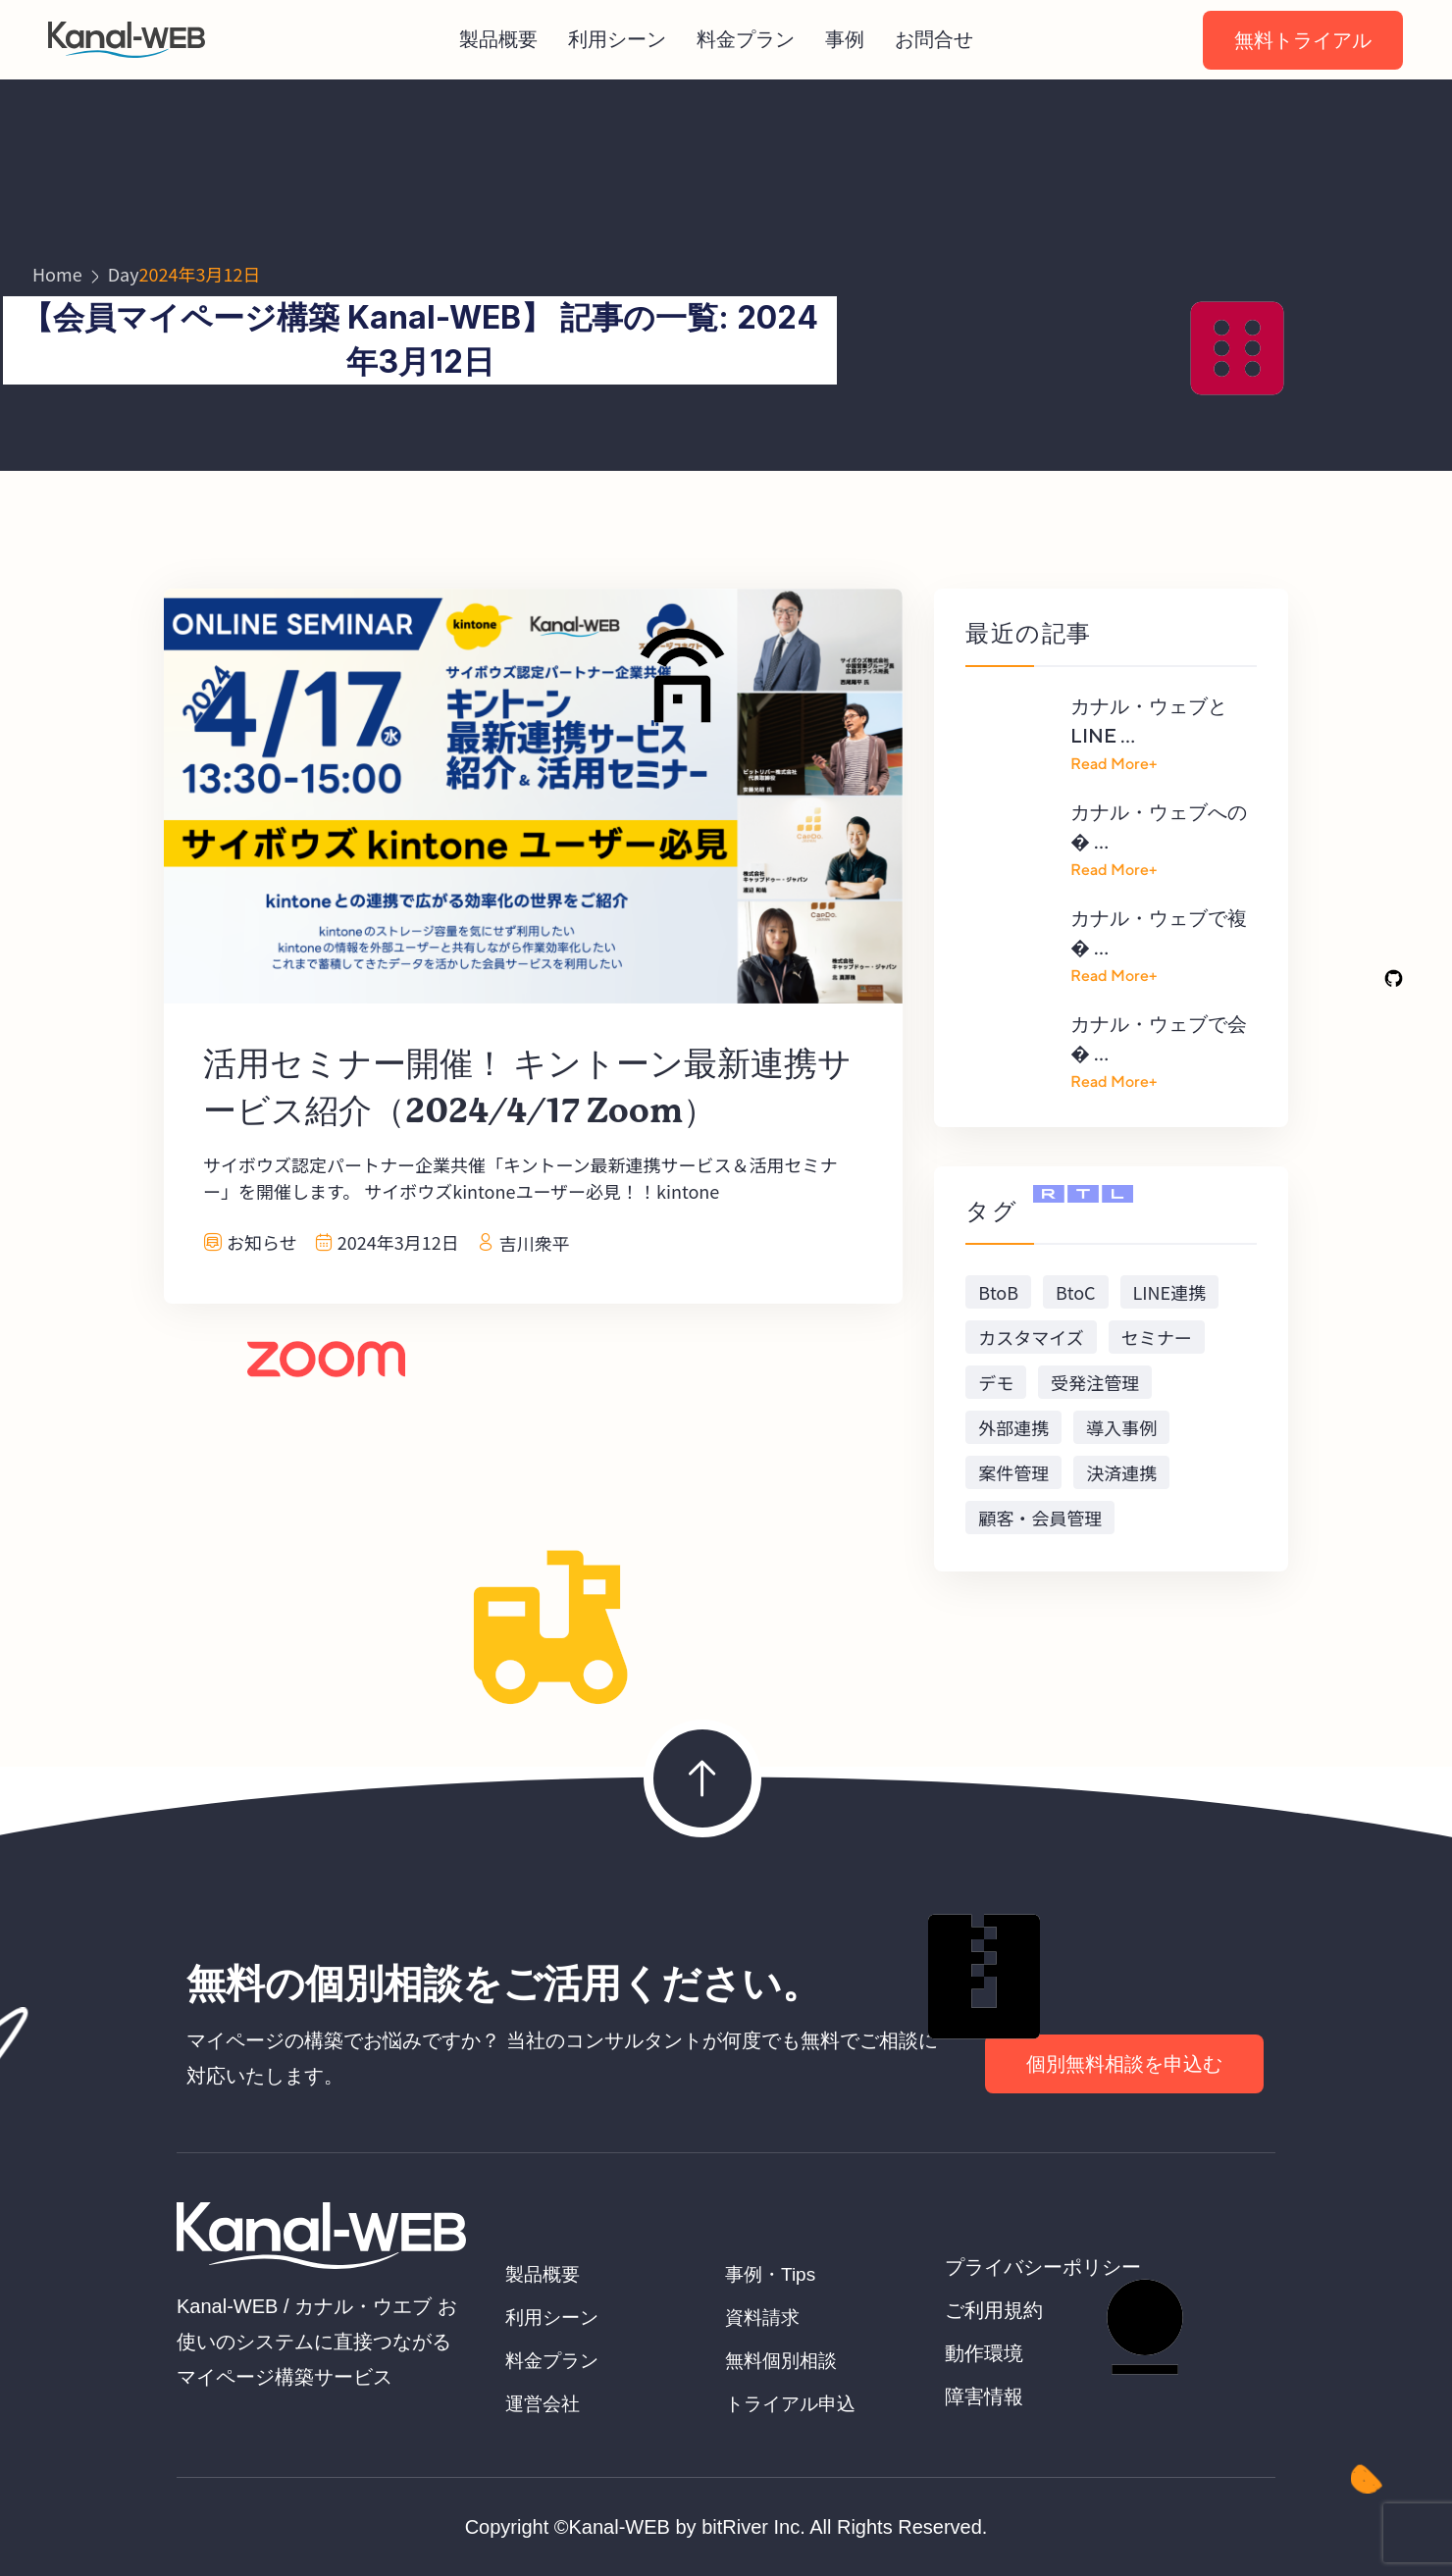 The width and height of the screenshot is (1452, 2576). I want to click on link to GitHub repository, so click(1393, 978).